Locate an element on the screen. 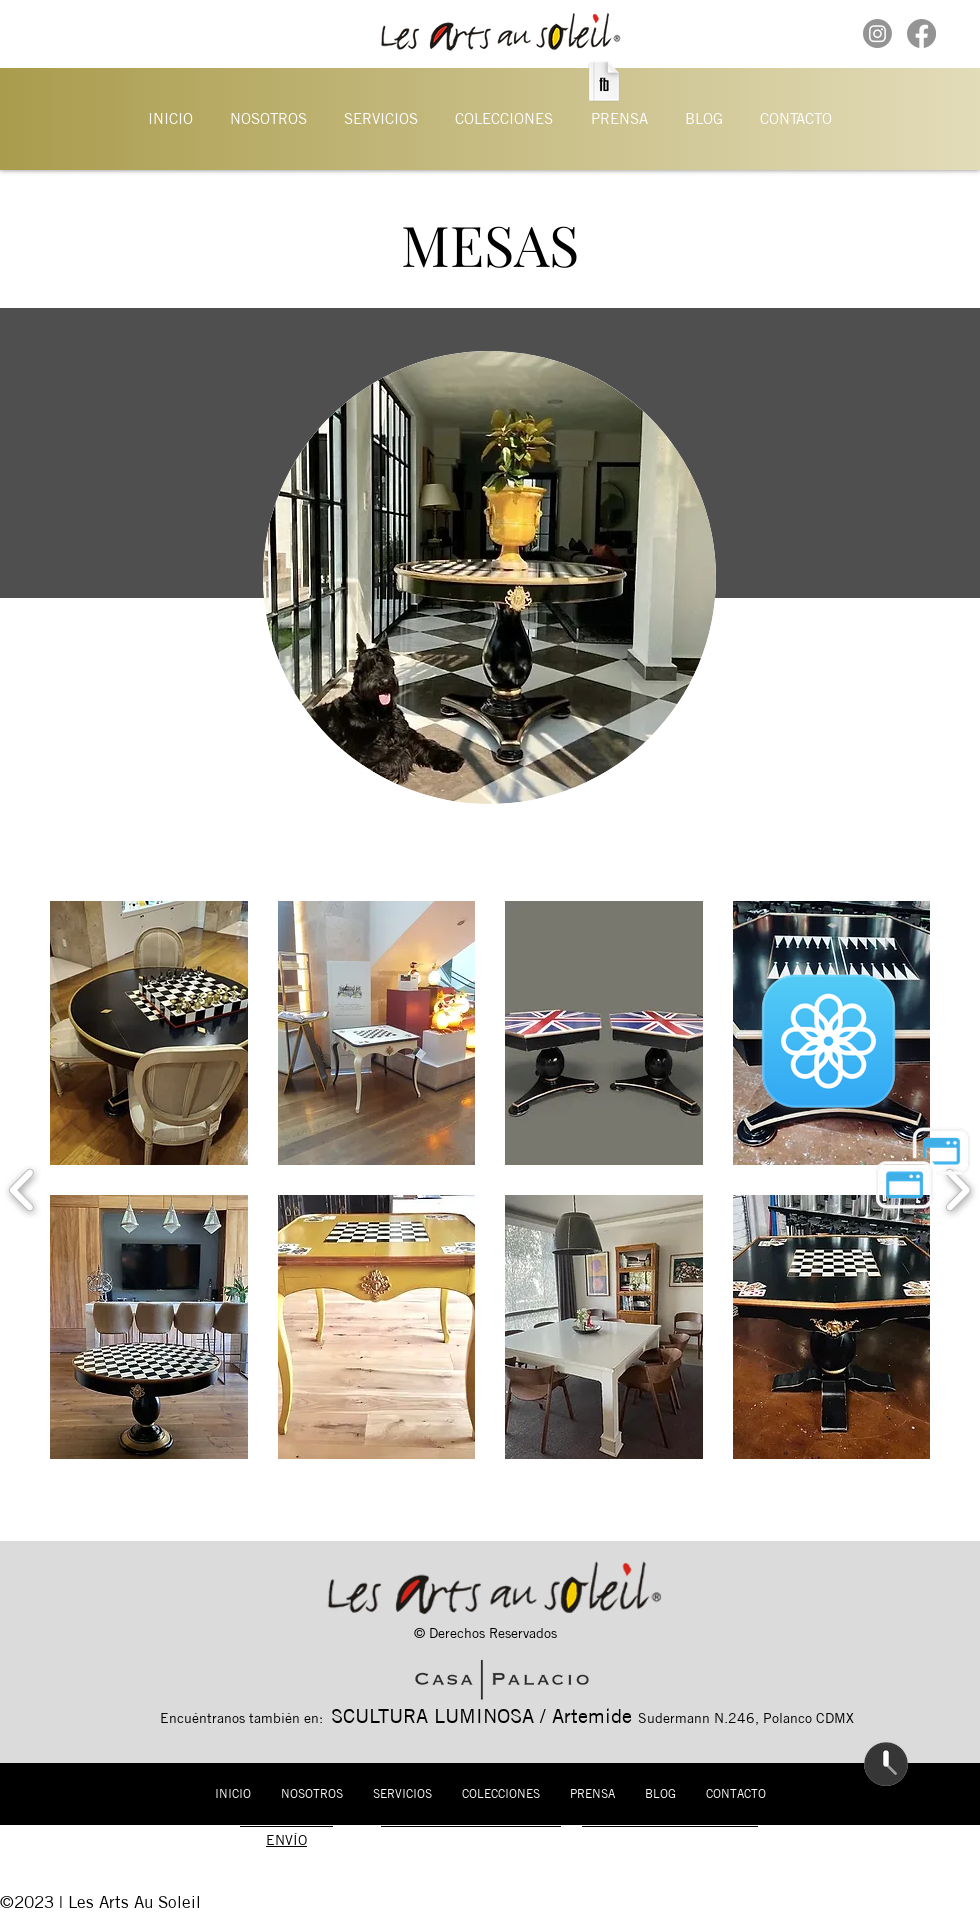 The height and width of the screenshot is (1921, 980). indicates urgent or time-sensitive status is located at coordinates (886, 1764).